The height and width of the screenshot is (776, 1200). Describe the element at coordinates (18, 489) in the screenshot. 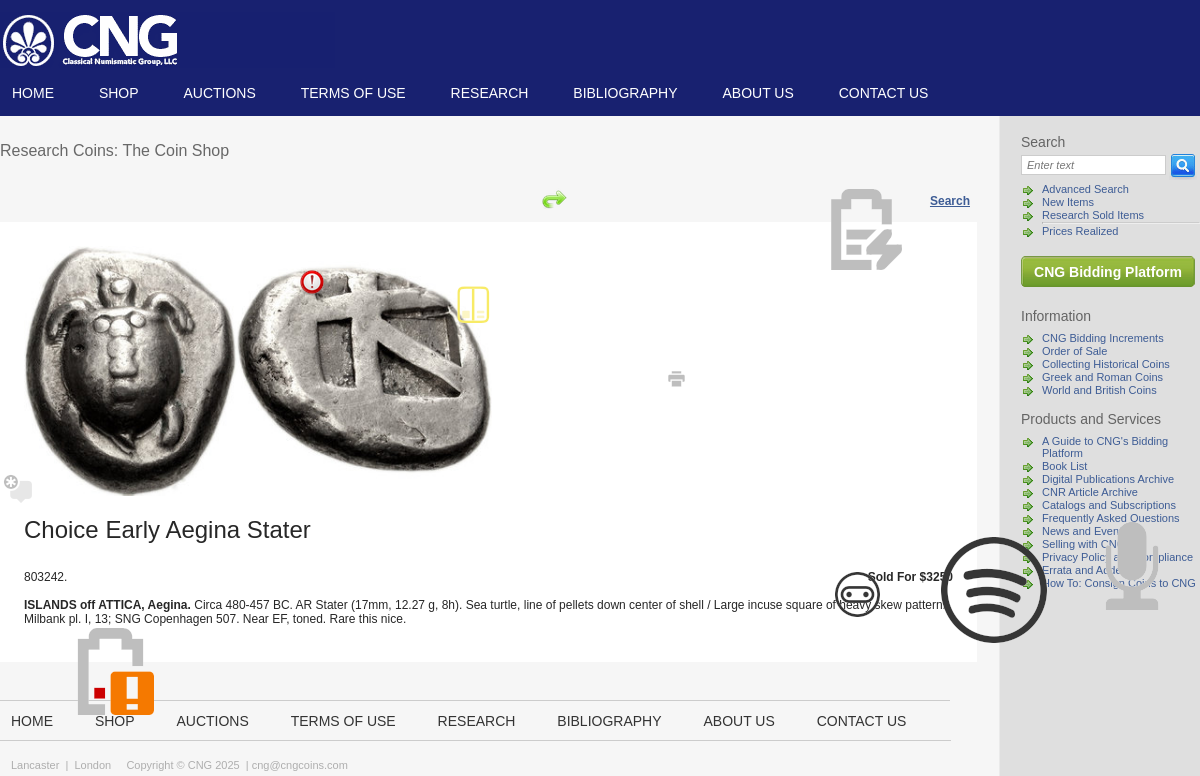

I see `configure notification settings` at that location.